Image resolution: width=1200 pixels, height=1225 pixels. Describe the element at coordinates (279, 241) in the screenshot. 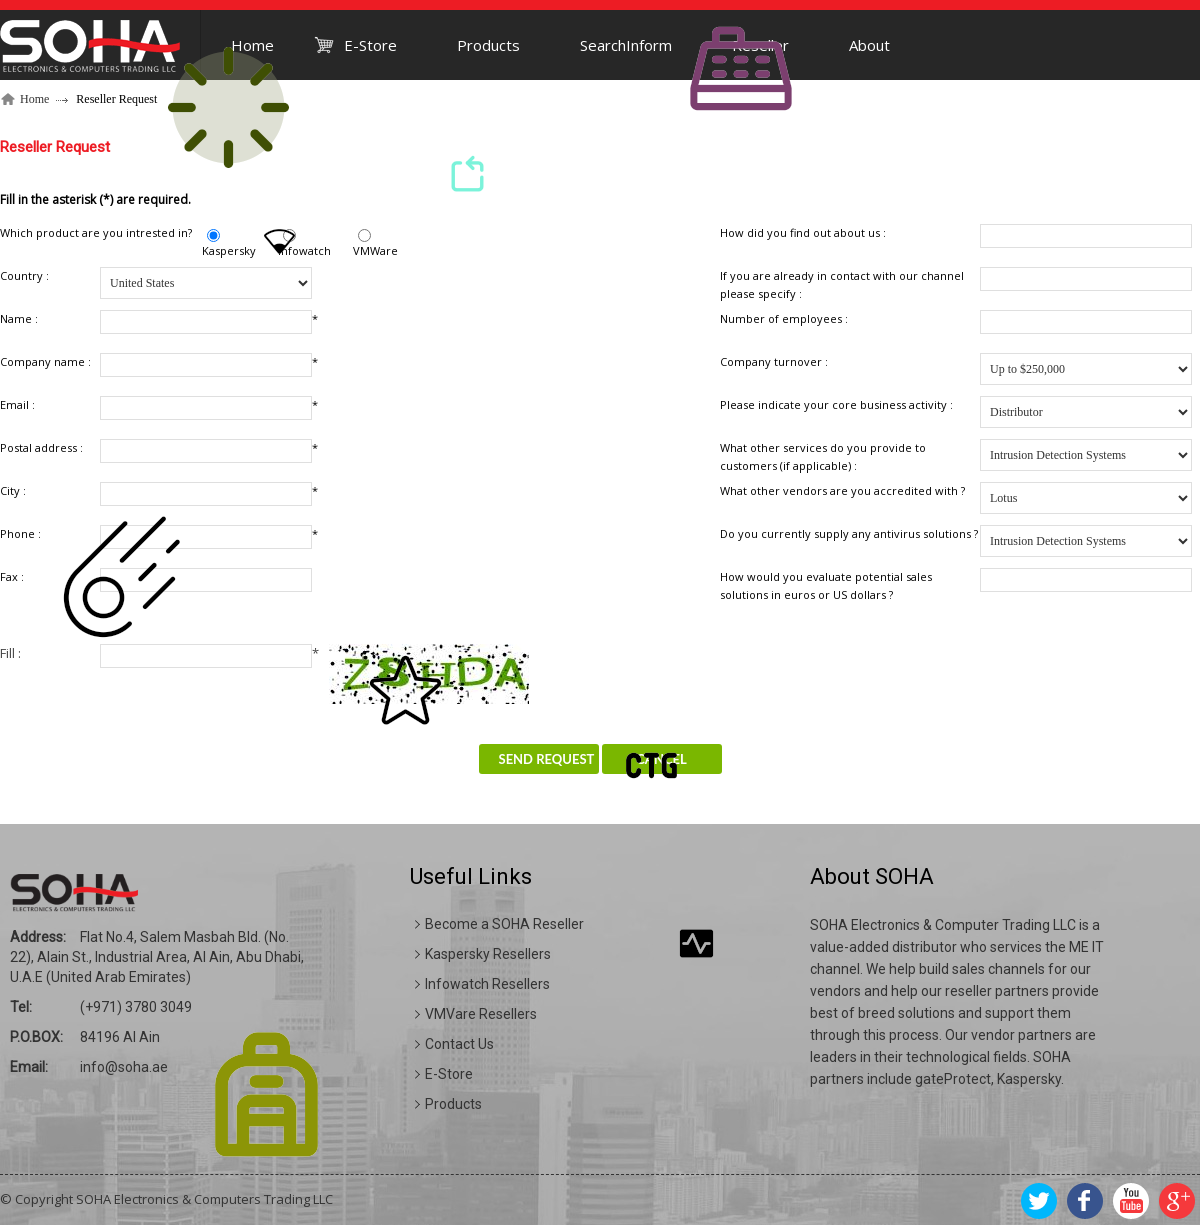

I see `indicates weak wifi signal strength` at that location.